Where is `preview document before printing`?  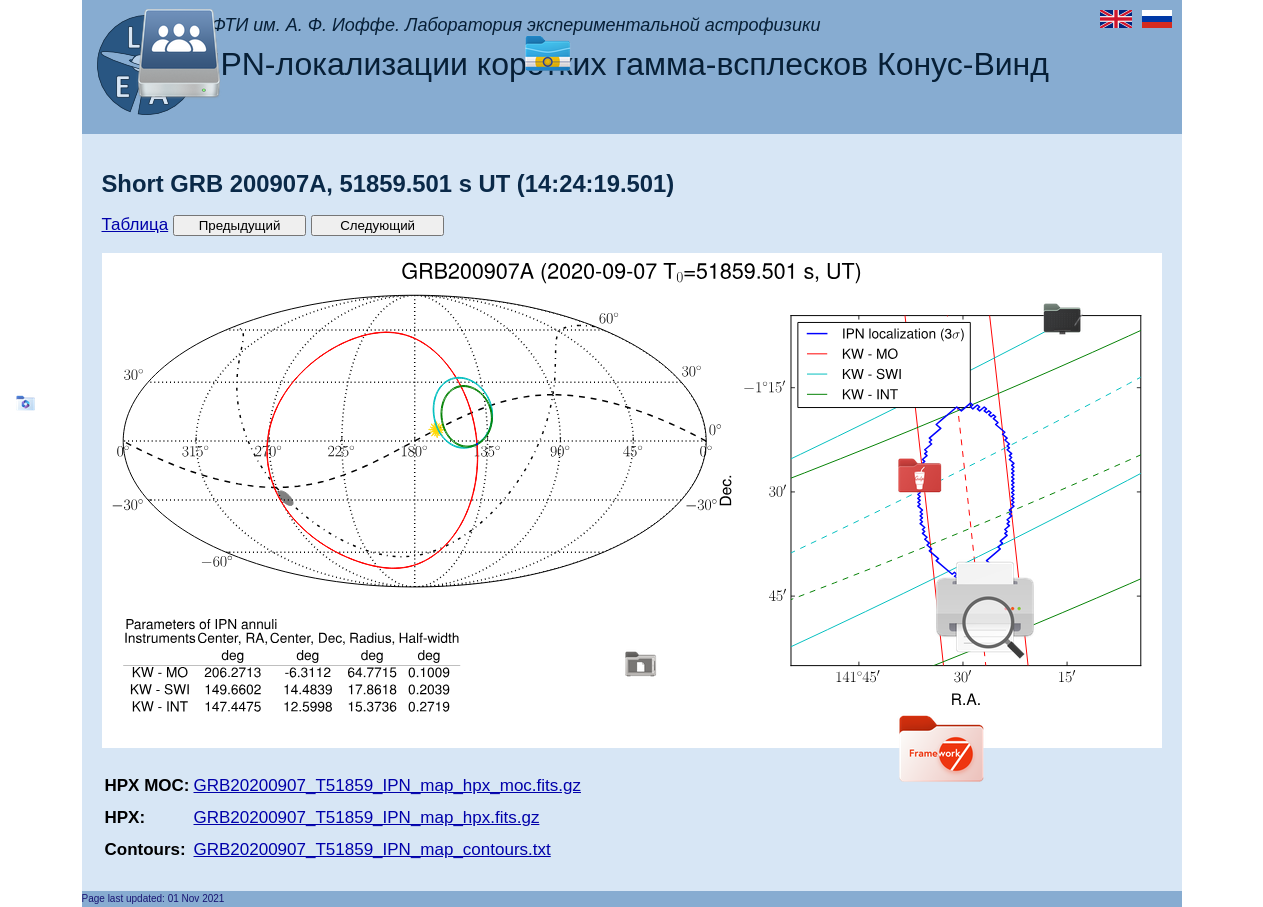 preview document before printing is located at coordinates (985, 607).